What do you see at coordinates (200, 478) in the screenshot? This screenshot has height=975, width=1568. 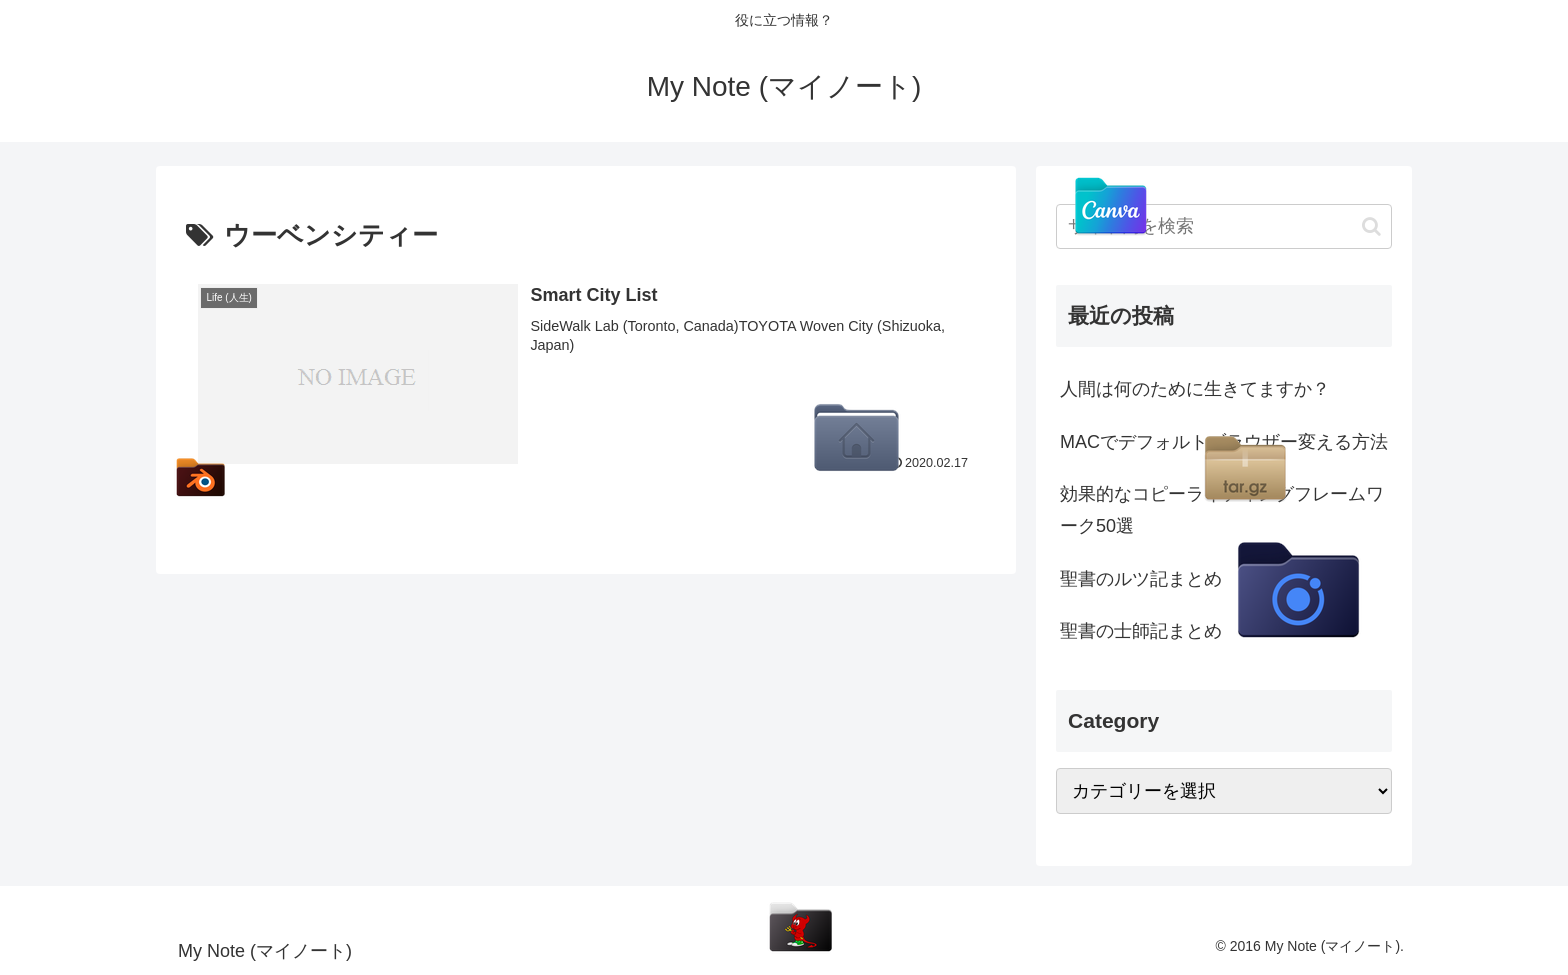 I see `open folder containing Blender project files` at bounding box center [200, 478].